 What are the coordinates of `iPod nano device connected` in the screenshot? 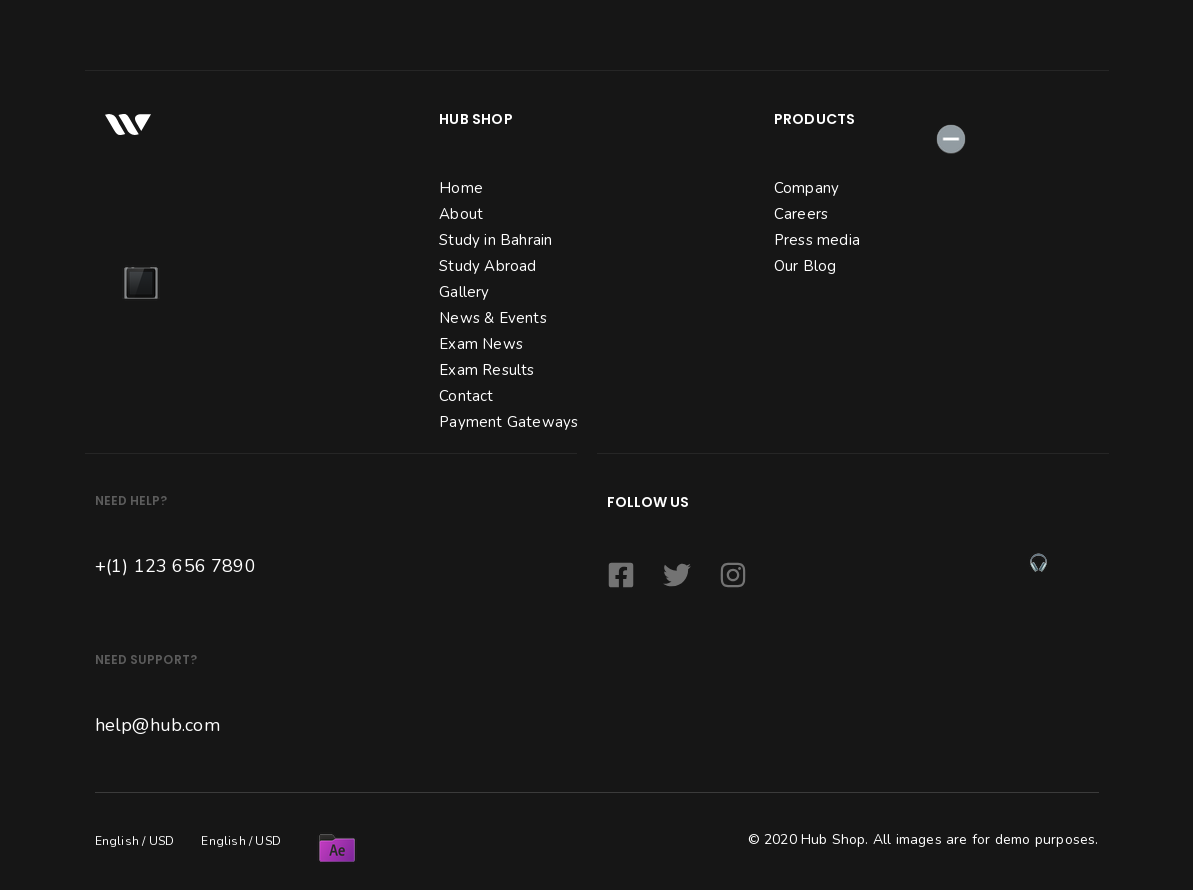 It's located at (141, 283).